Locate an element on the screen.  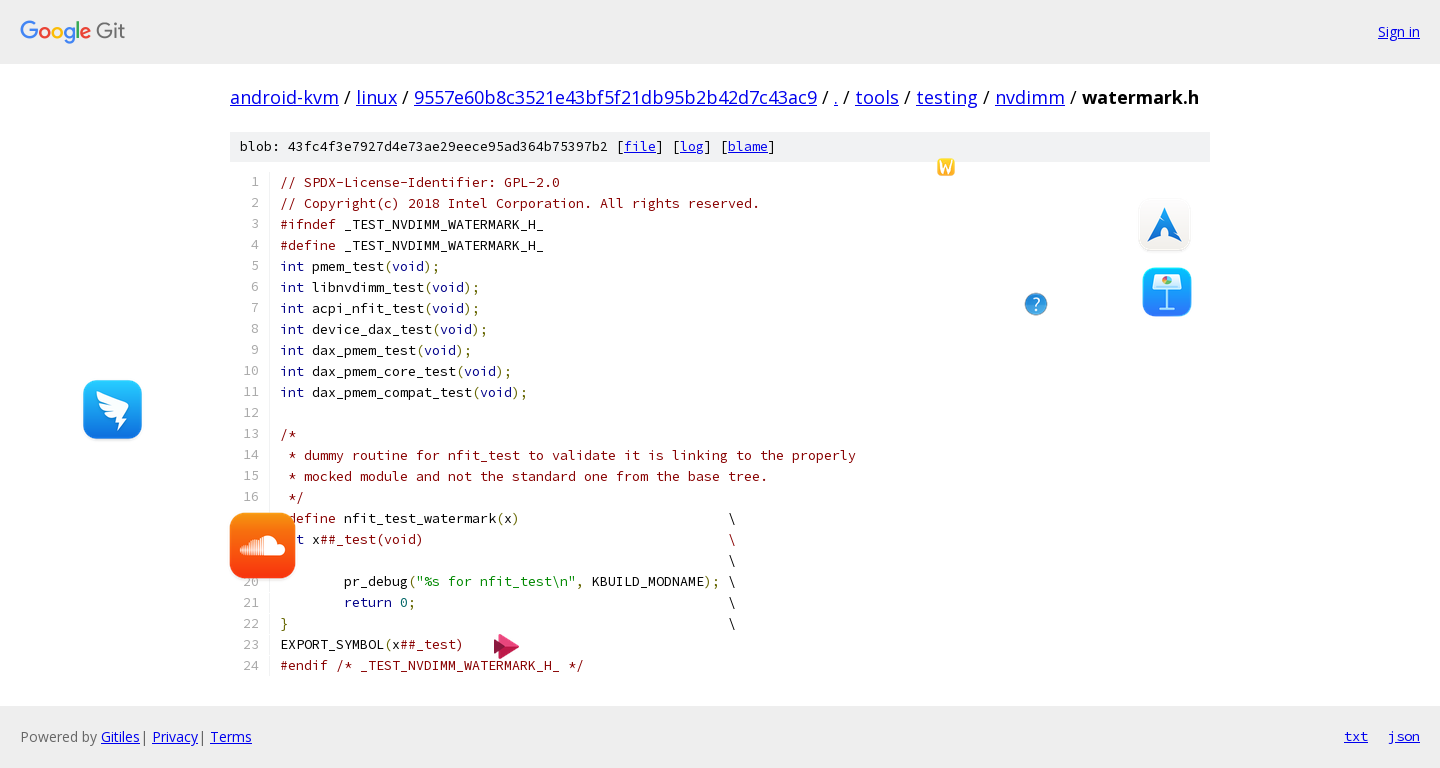
open the wayland display server application is located at coordinates (946, 167).